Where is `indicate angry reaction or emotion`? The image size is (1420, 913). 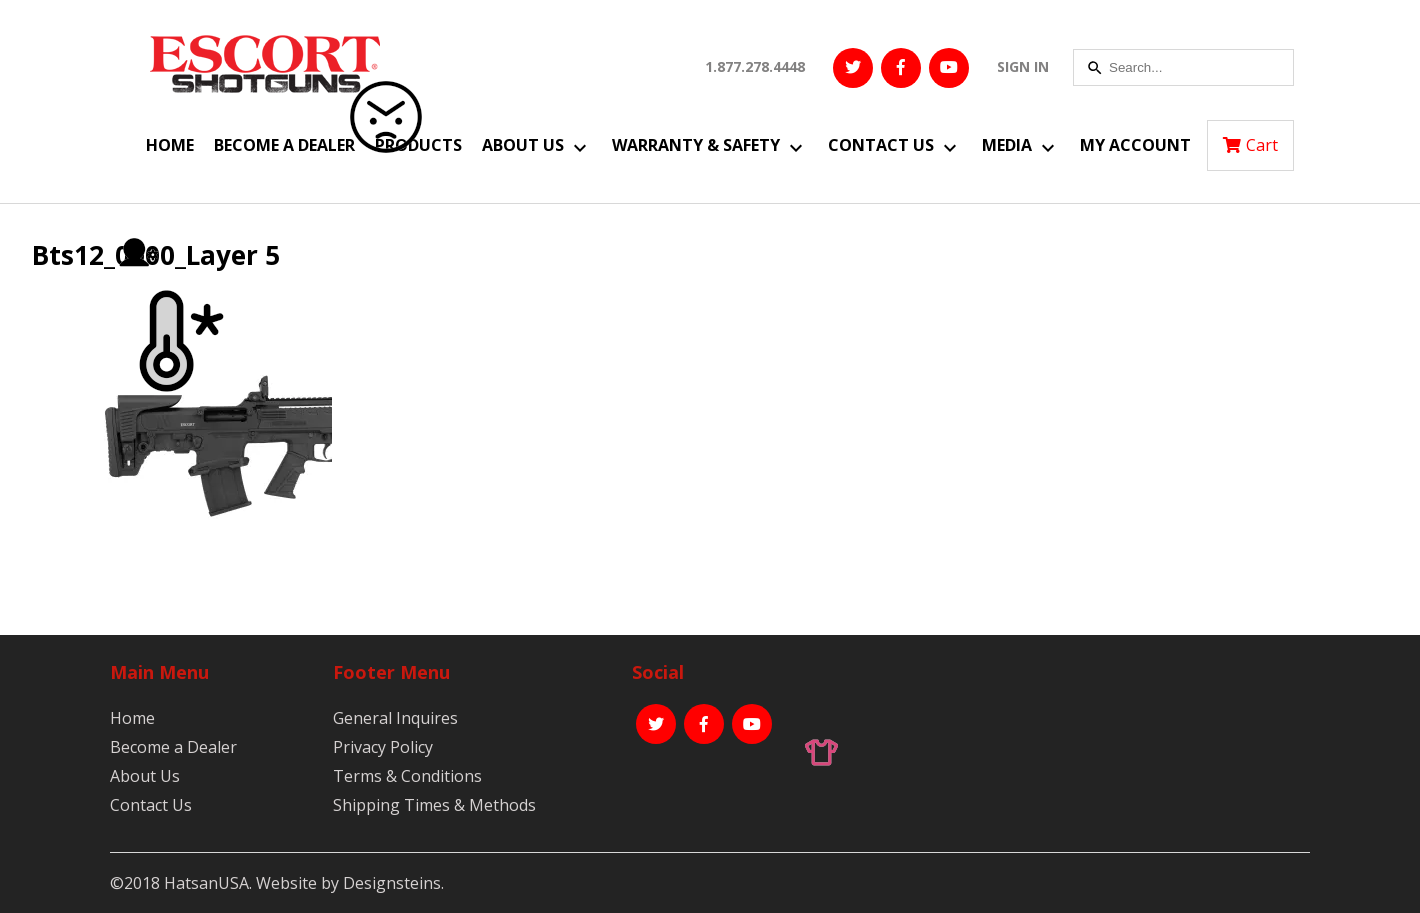 indicate angry reaction or emotion is located at coordinates (386, 117).